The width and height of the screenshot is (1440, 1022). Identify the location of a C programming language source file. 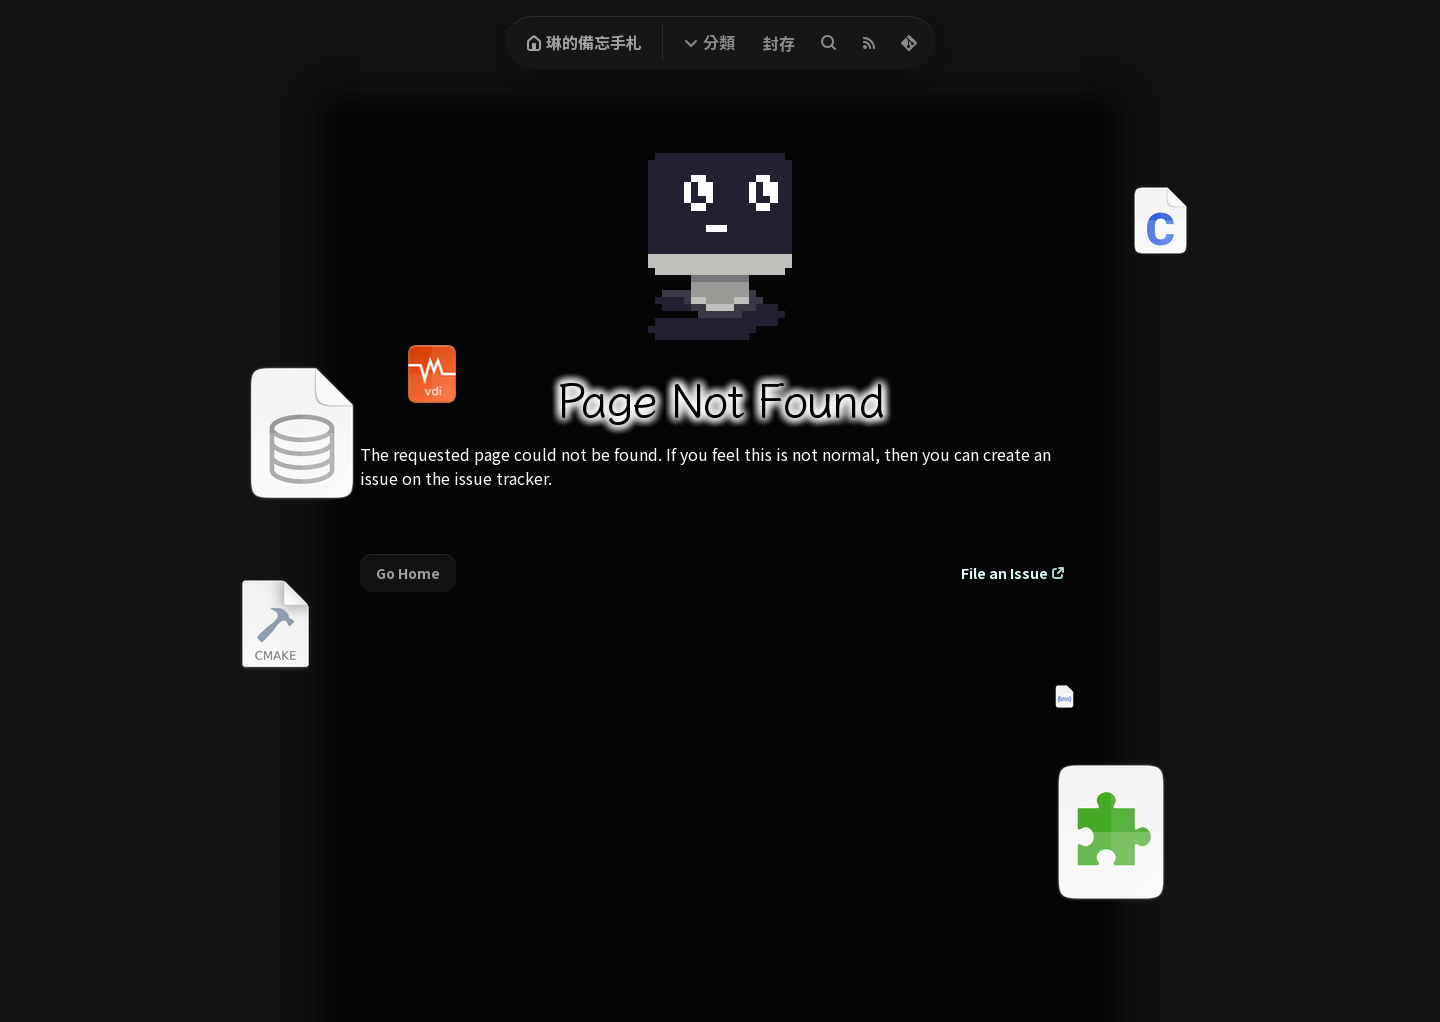
(1160, 220).